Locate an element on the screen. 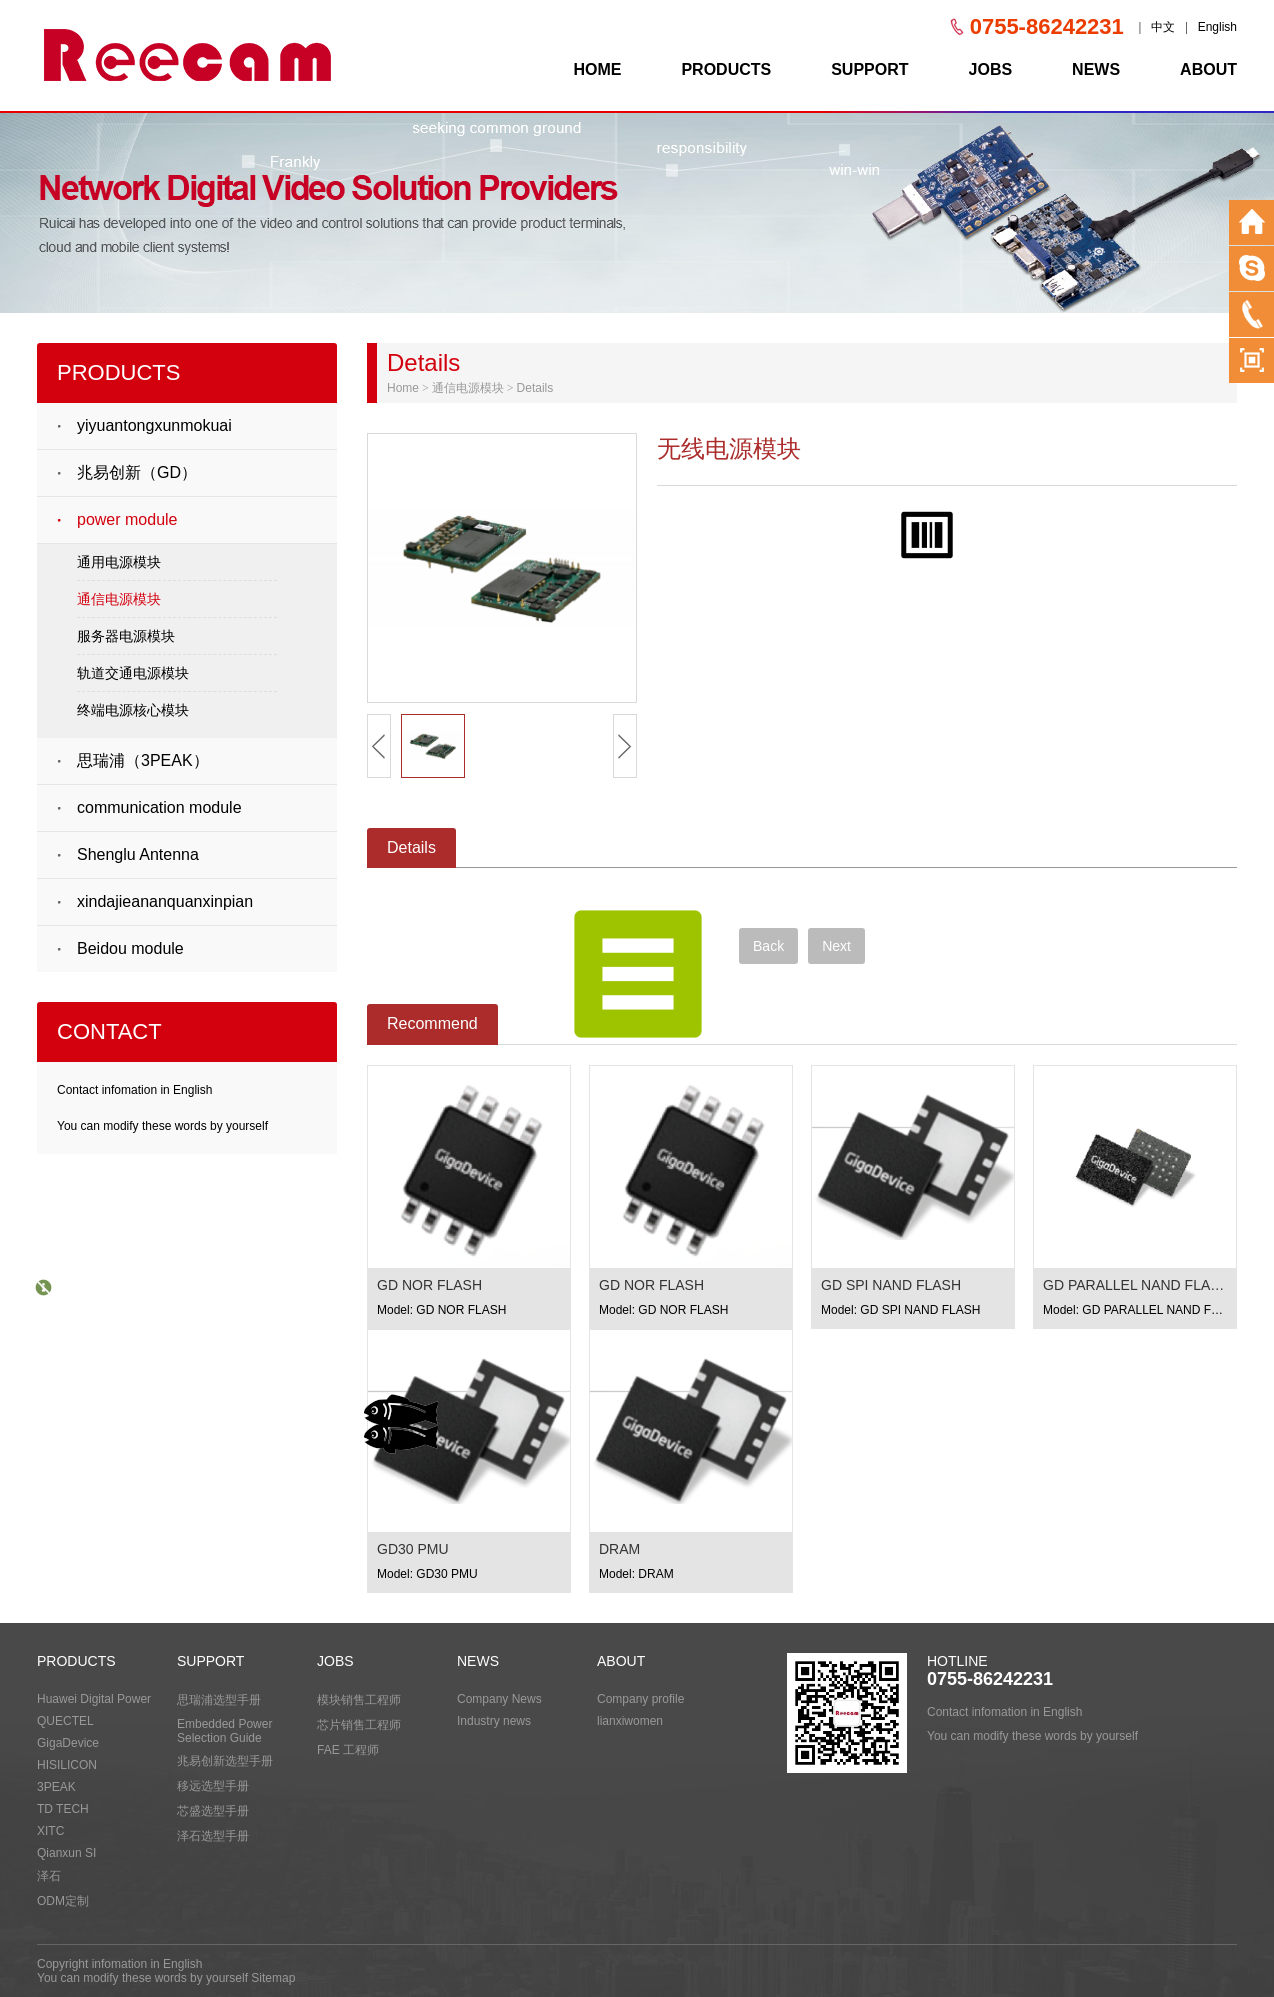 The width and height of the screenshot is (1274, 1997). open glitch app or website is located at coordinates (401, 1424).